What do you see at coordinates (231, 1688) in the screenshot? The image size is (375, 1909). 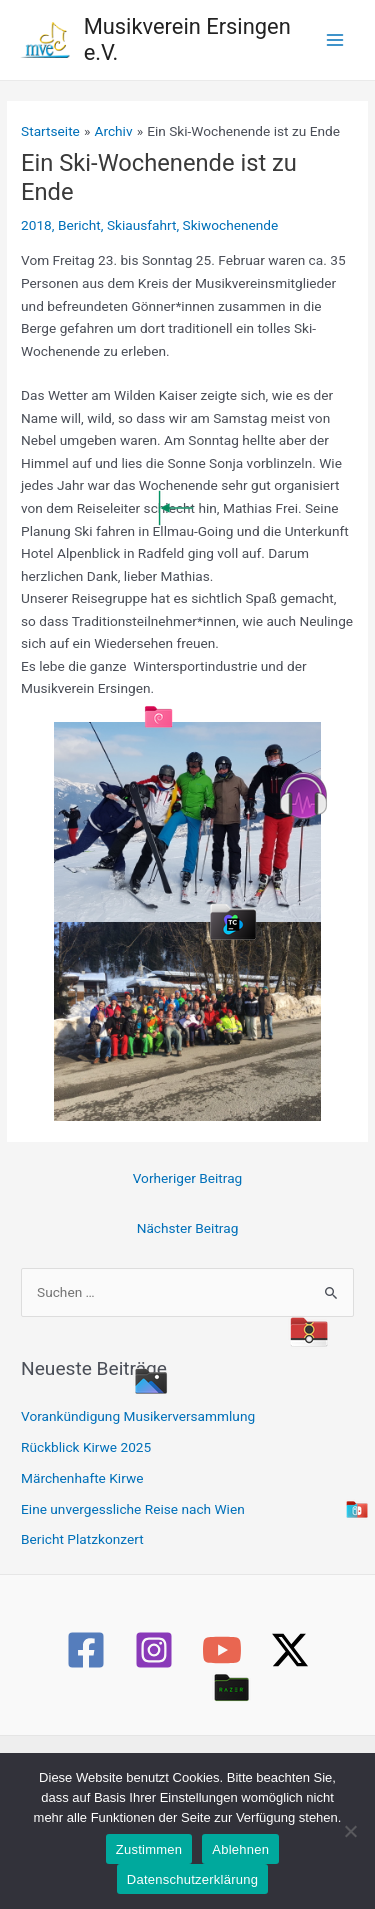 I see `folder for razer software or game files` at bounding box center [231, 1688].